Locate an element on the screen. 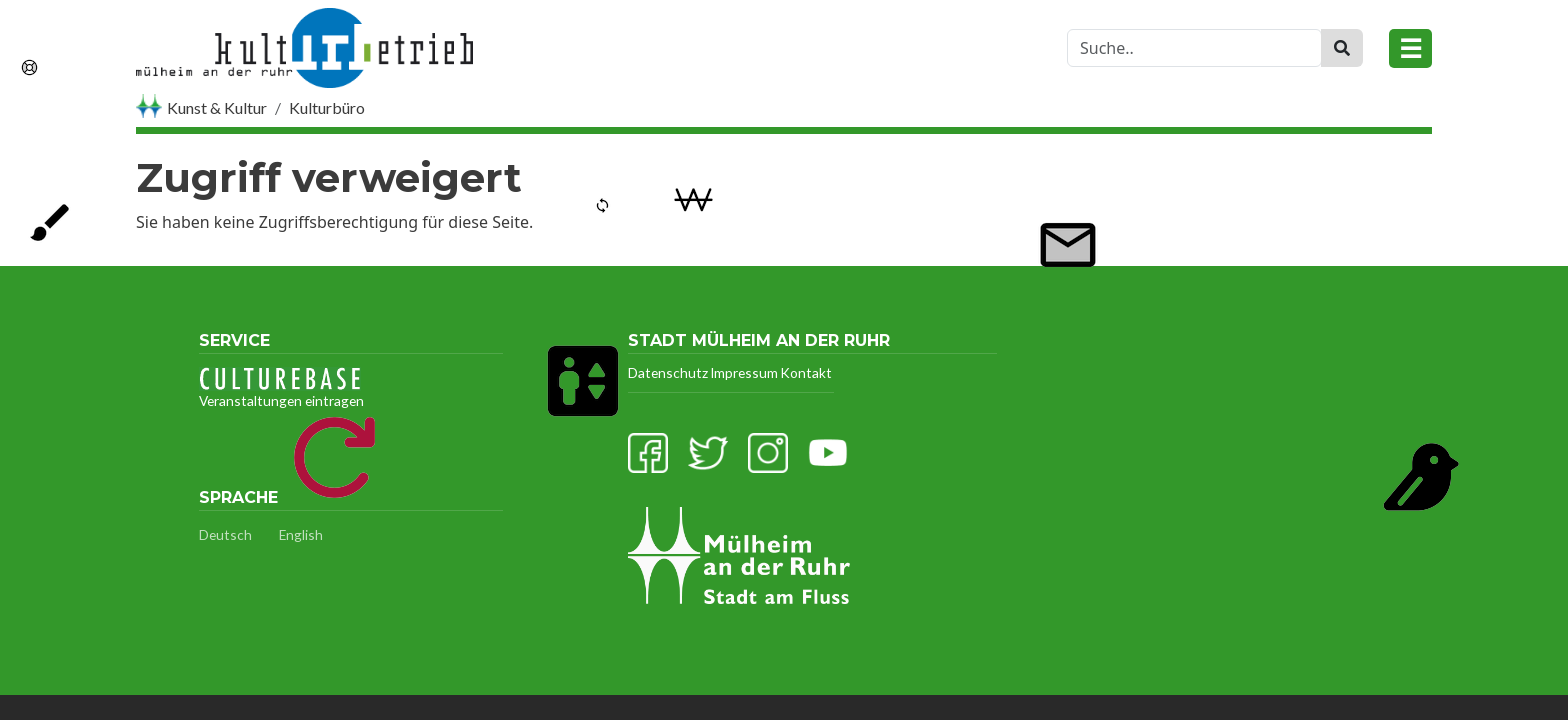  access drawing or painting tools is located at coordinates (50, 222).